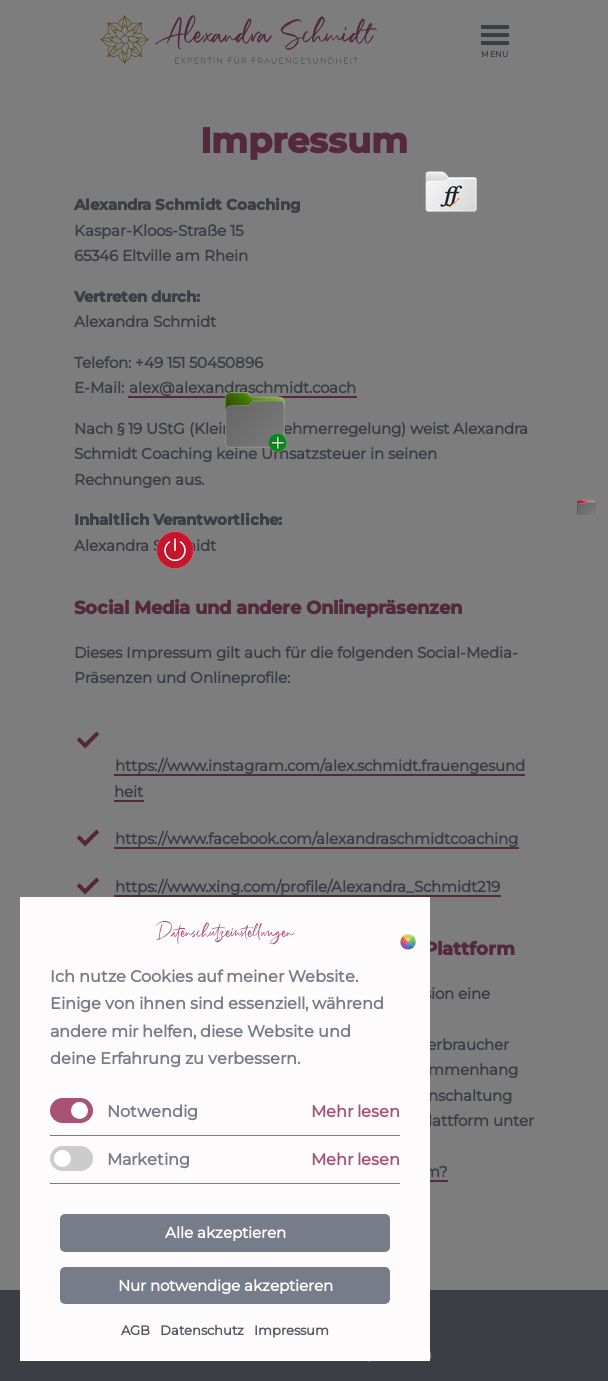 The height and width of the screenshot is (1381, 608). I want to click on open fontforge project files folder, so click(451, 193).